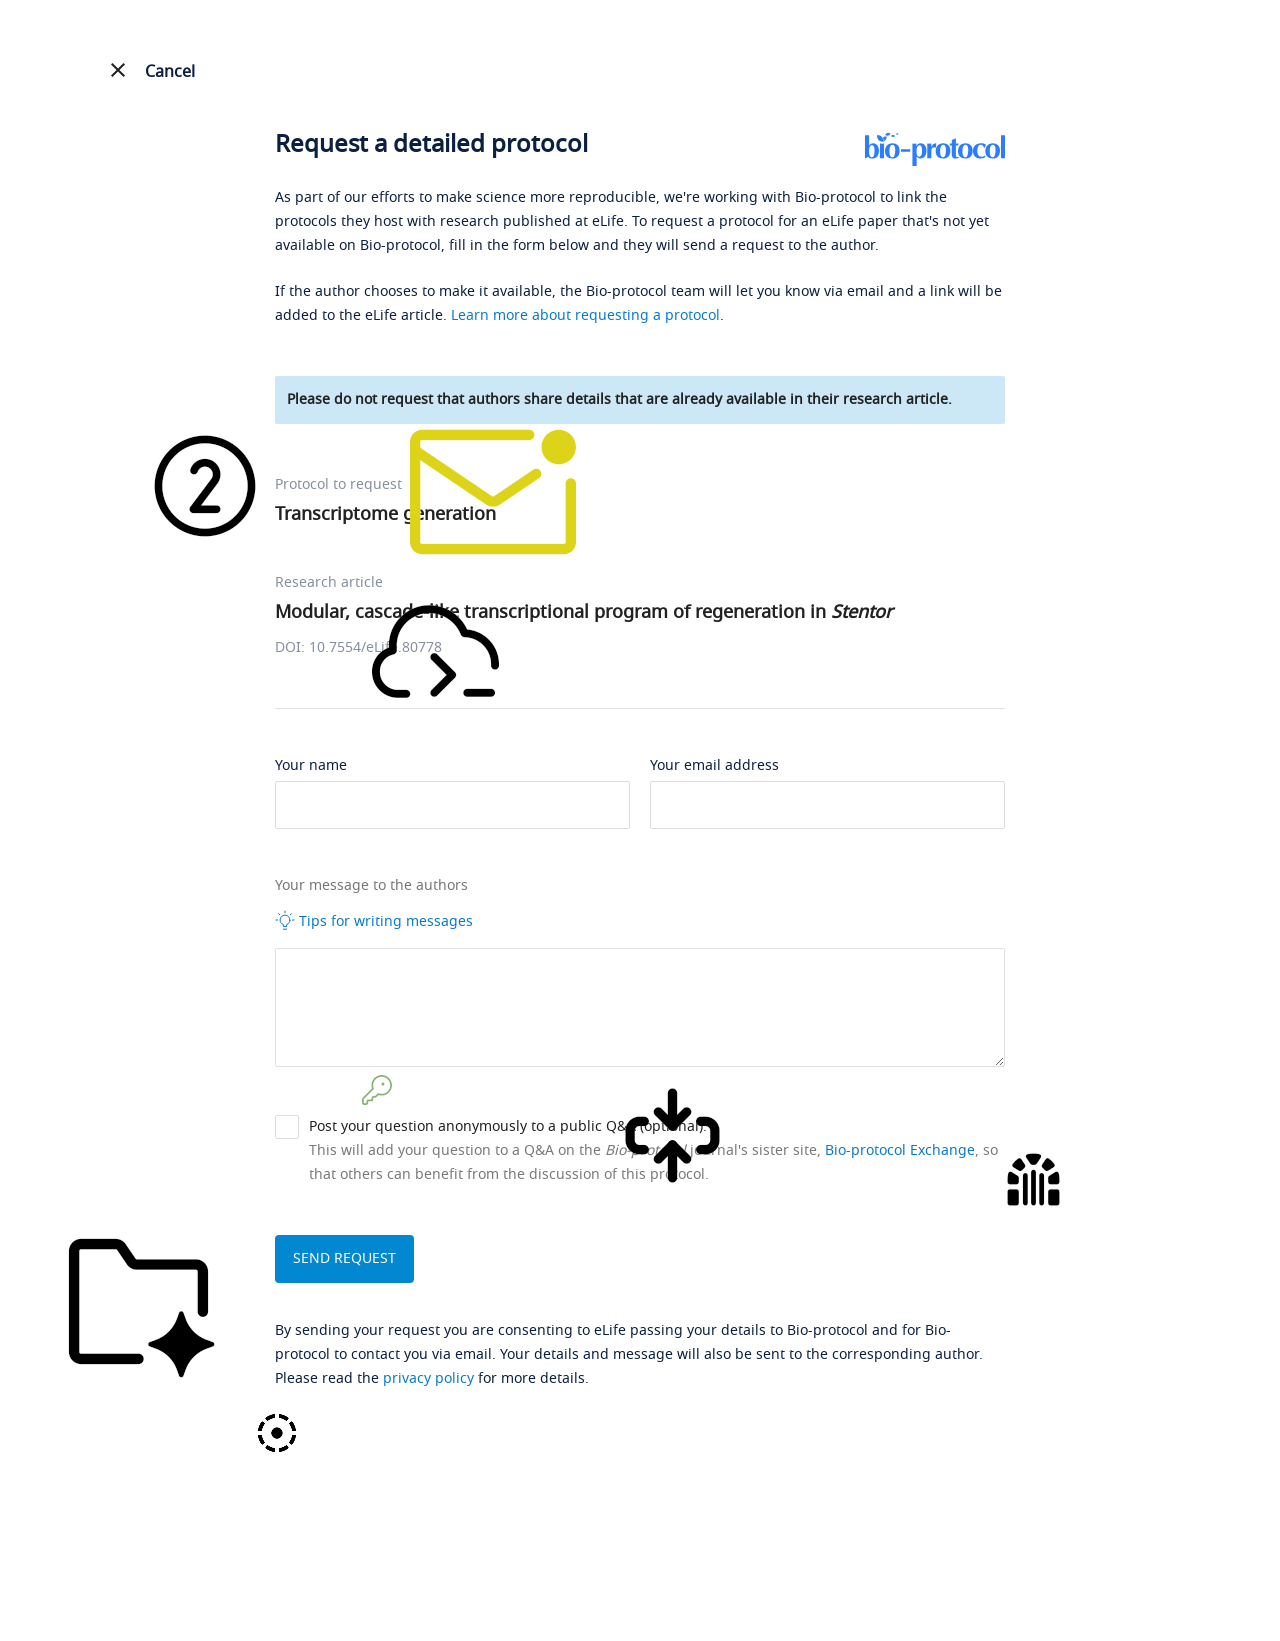 This screenshot has width=1280, height=1641. What do you see at coordinates (277, 1433) in the screenshot?
I see `apply tilt-shift blur effect to photo` at bounding box center [277, 1433].